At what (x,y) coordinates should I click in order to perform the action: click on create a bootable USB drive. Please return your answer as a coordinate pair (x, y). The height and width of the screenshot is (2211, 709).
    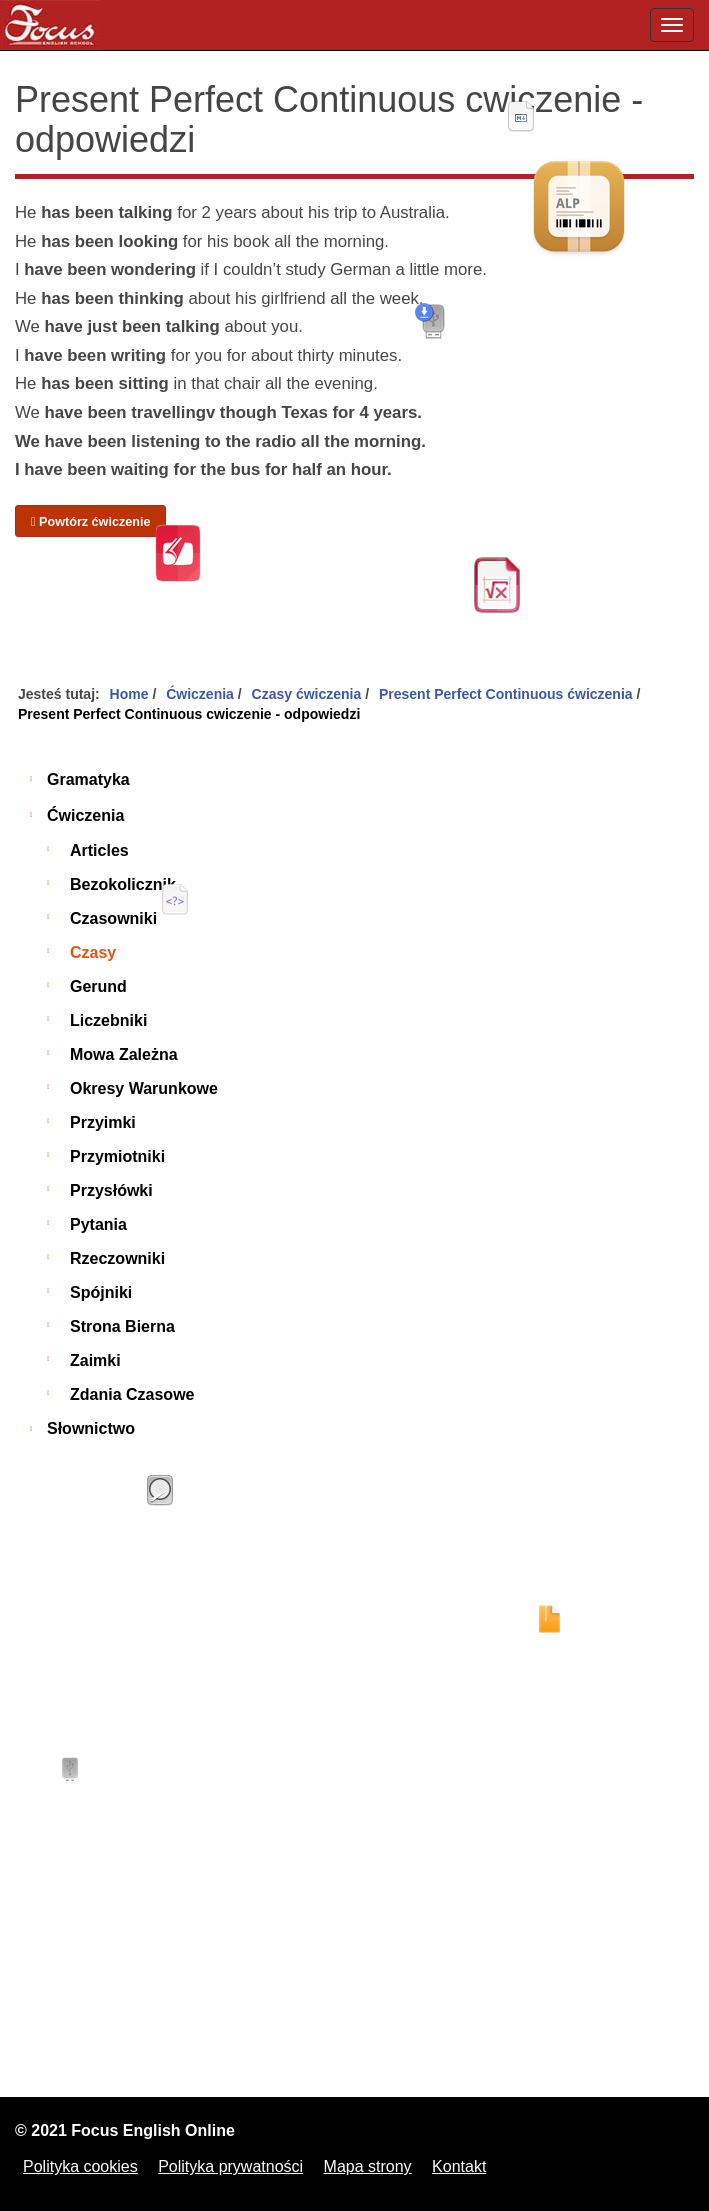
    Looking at the image, I should click on (433, 321).